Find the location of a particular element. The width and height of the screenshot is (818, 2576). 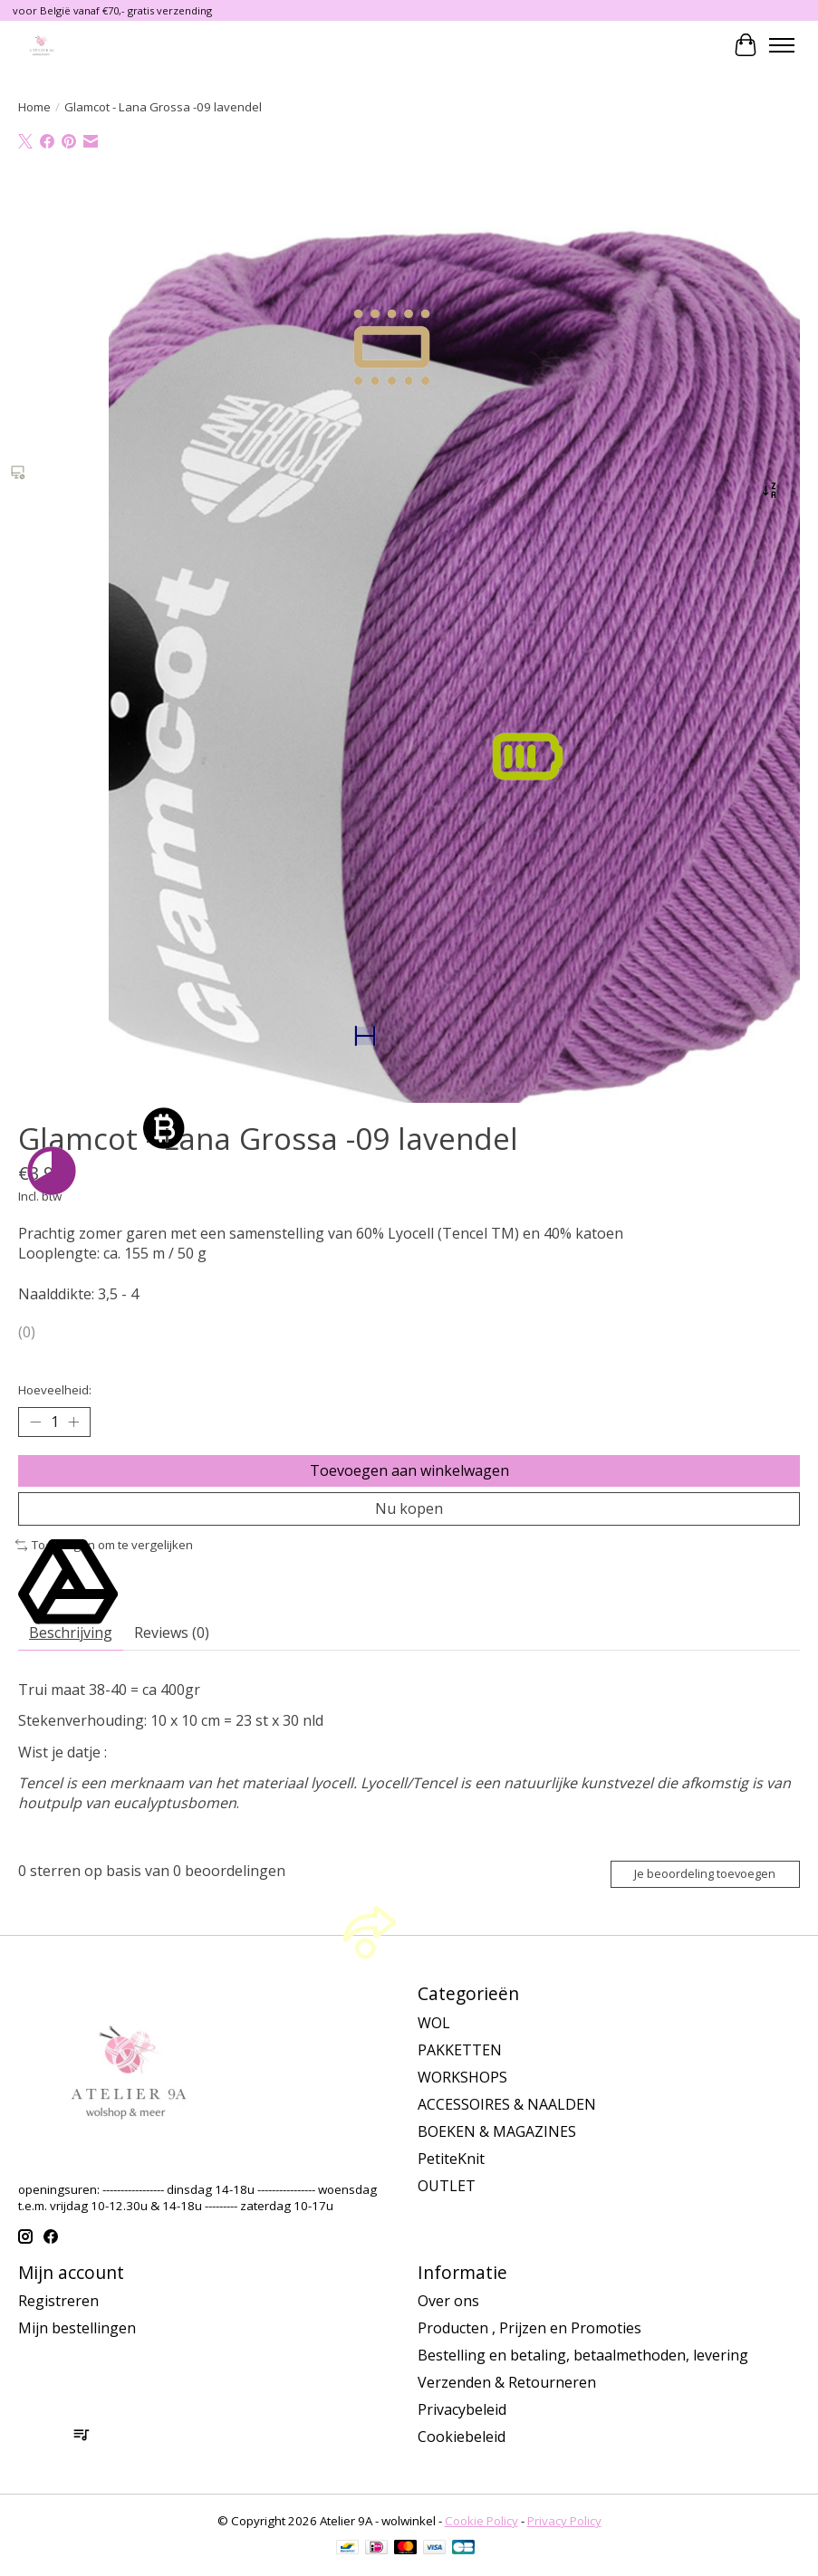

view bitcoin wallet or balance is located at coordinates (162, 1128).